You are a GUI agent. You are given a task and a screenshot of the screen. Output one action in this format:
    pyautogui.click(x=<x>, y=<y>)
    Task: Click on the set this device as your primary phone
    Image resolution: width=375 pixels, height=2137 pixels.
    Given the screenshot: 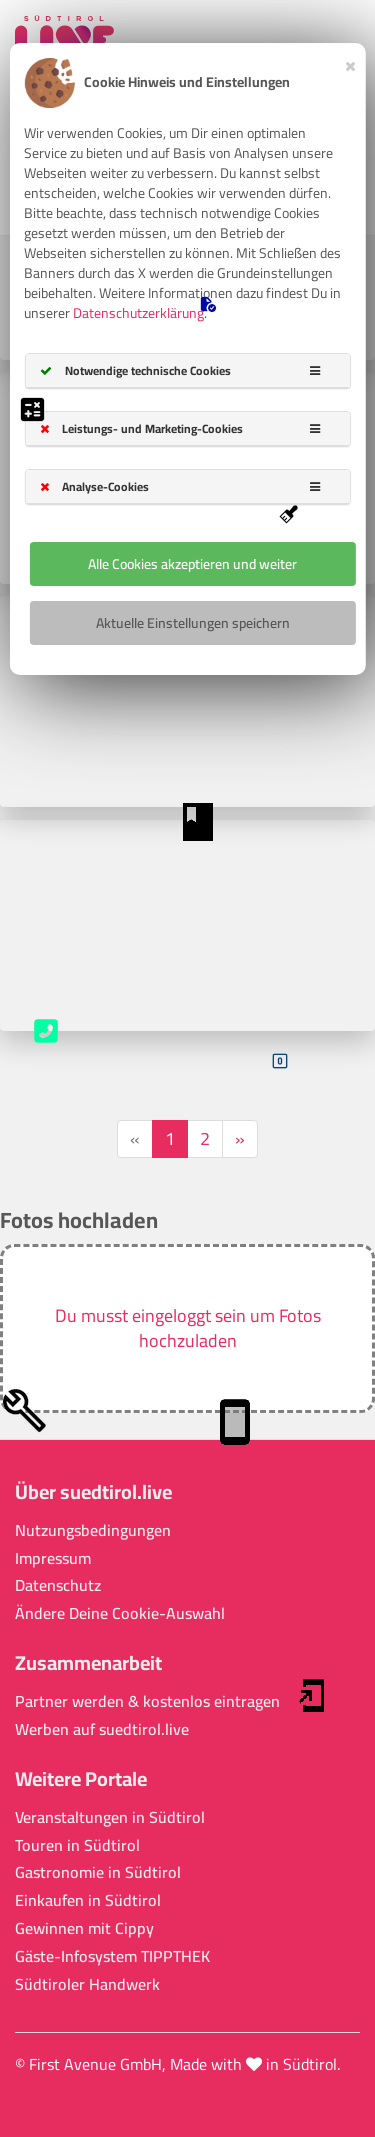 What is the action you would take?
    pyautogui.click(x=235, y=1422)
    